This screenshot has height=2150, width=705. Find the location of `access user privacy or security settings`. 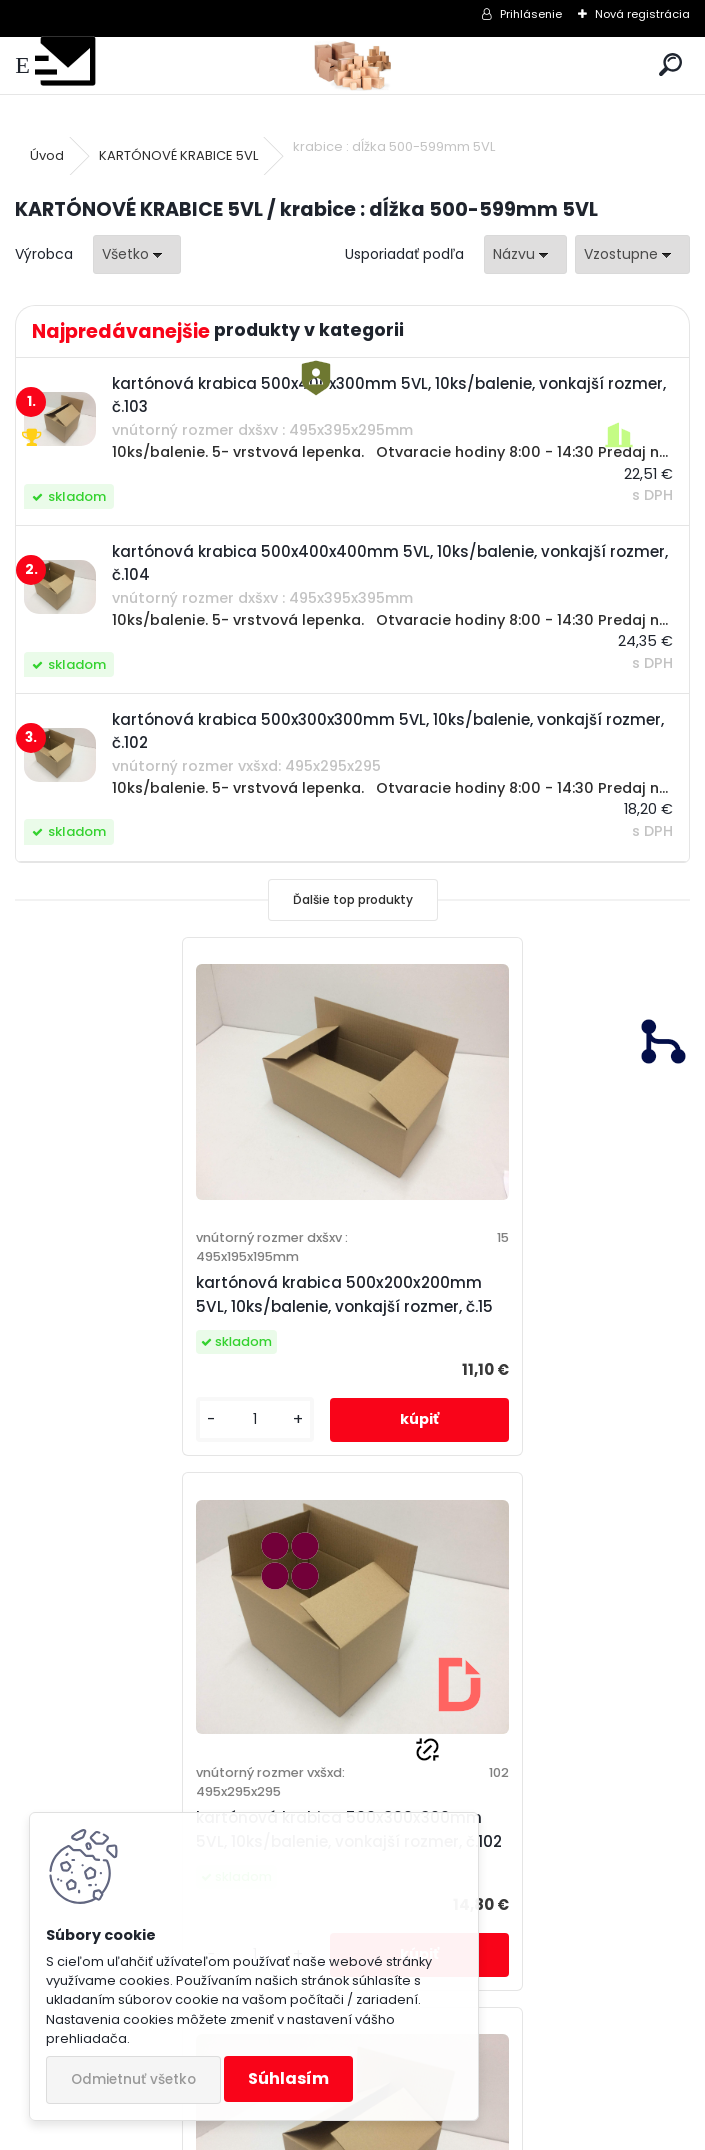

access user privacy or security settings is located at coordinates (316, 378).